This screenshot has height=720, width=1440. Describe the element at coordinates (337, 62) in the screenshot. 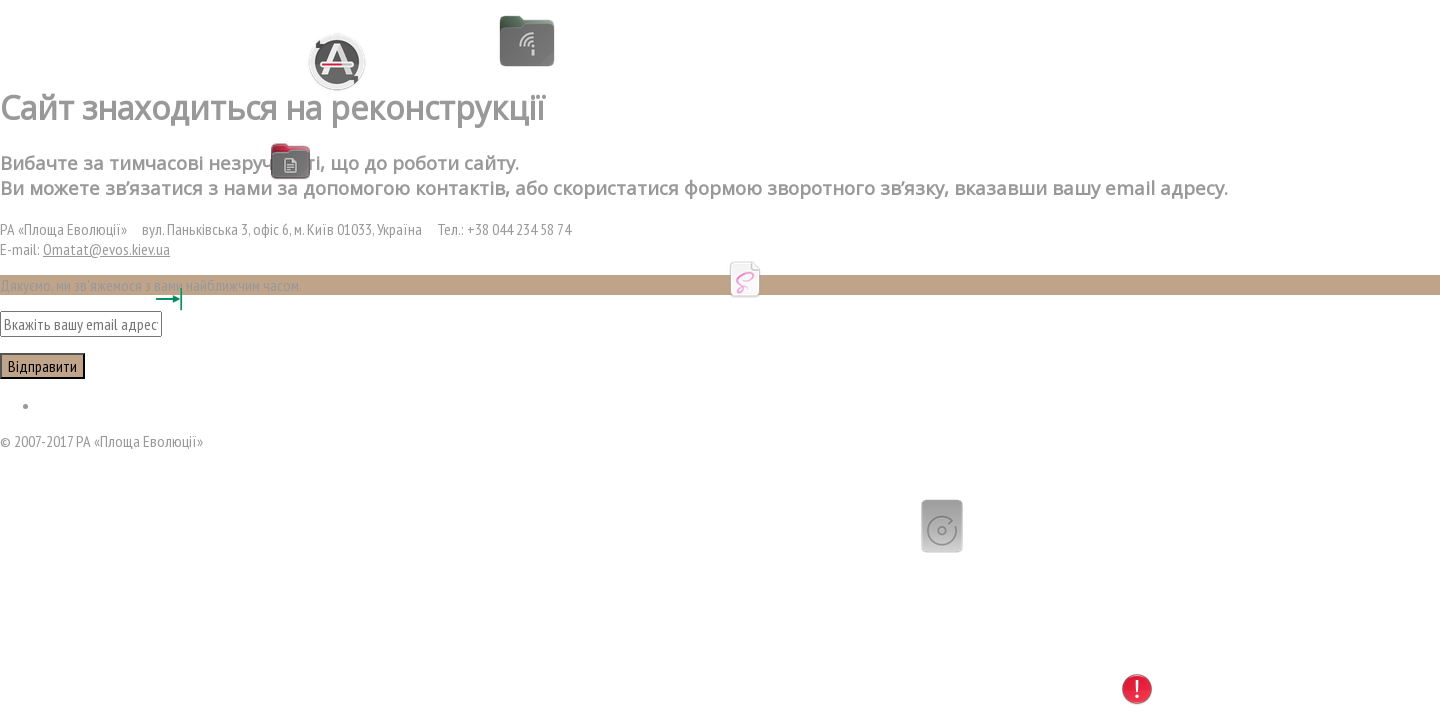

I see `open the software updater application` at that location.